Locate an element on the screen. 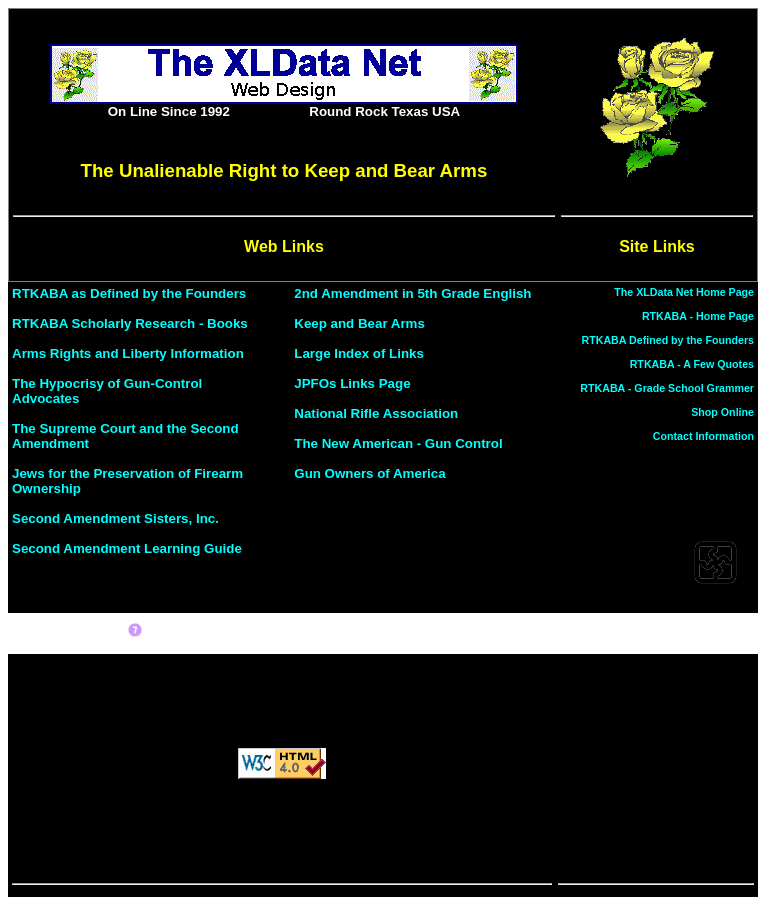 The width and height of the screenshot is (758, 905). access extensions or plugins is located at coordinates (715, 562).